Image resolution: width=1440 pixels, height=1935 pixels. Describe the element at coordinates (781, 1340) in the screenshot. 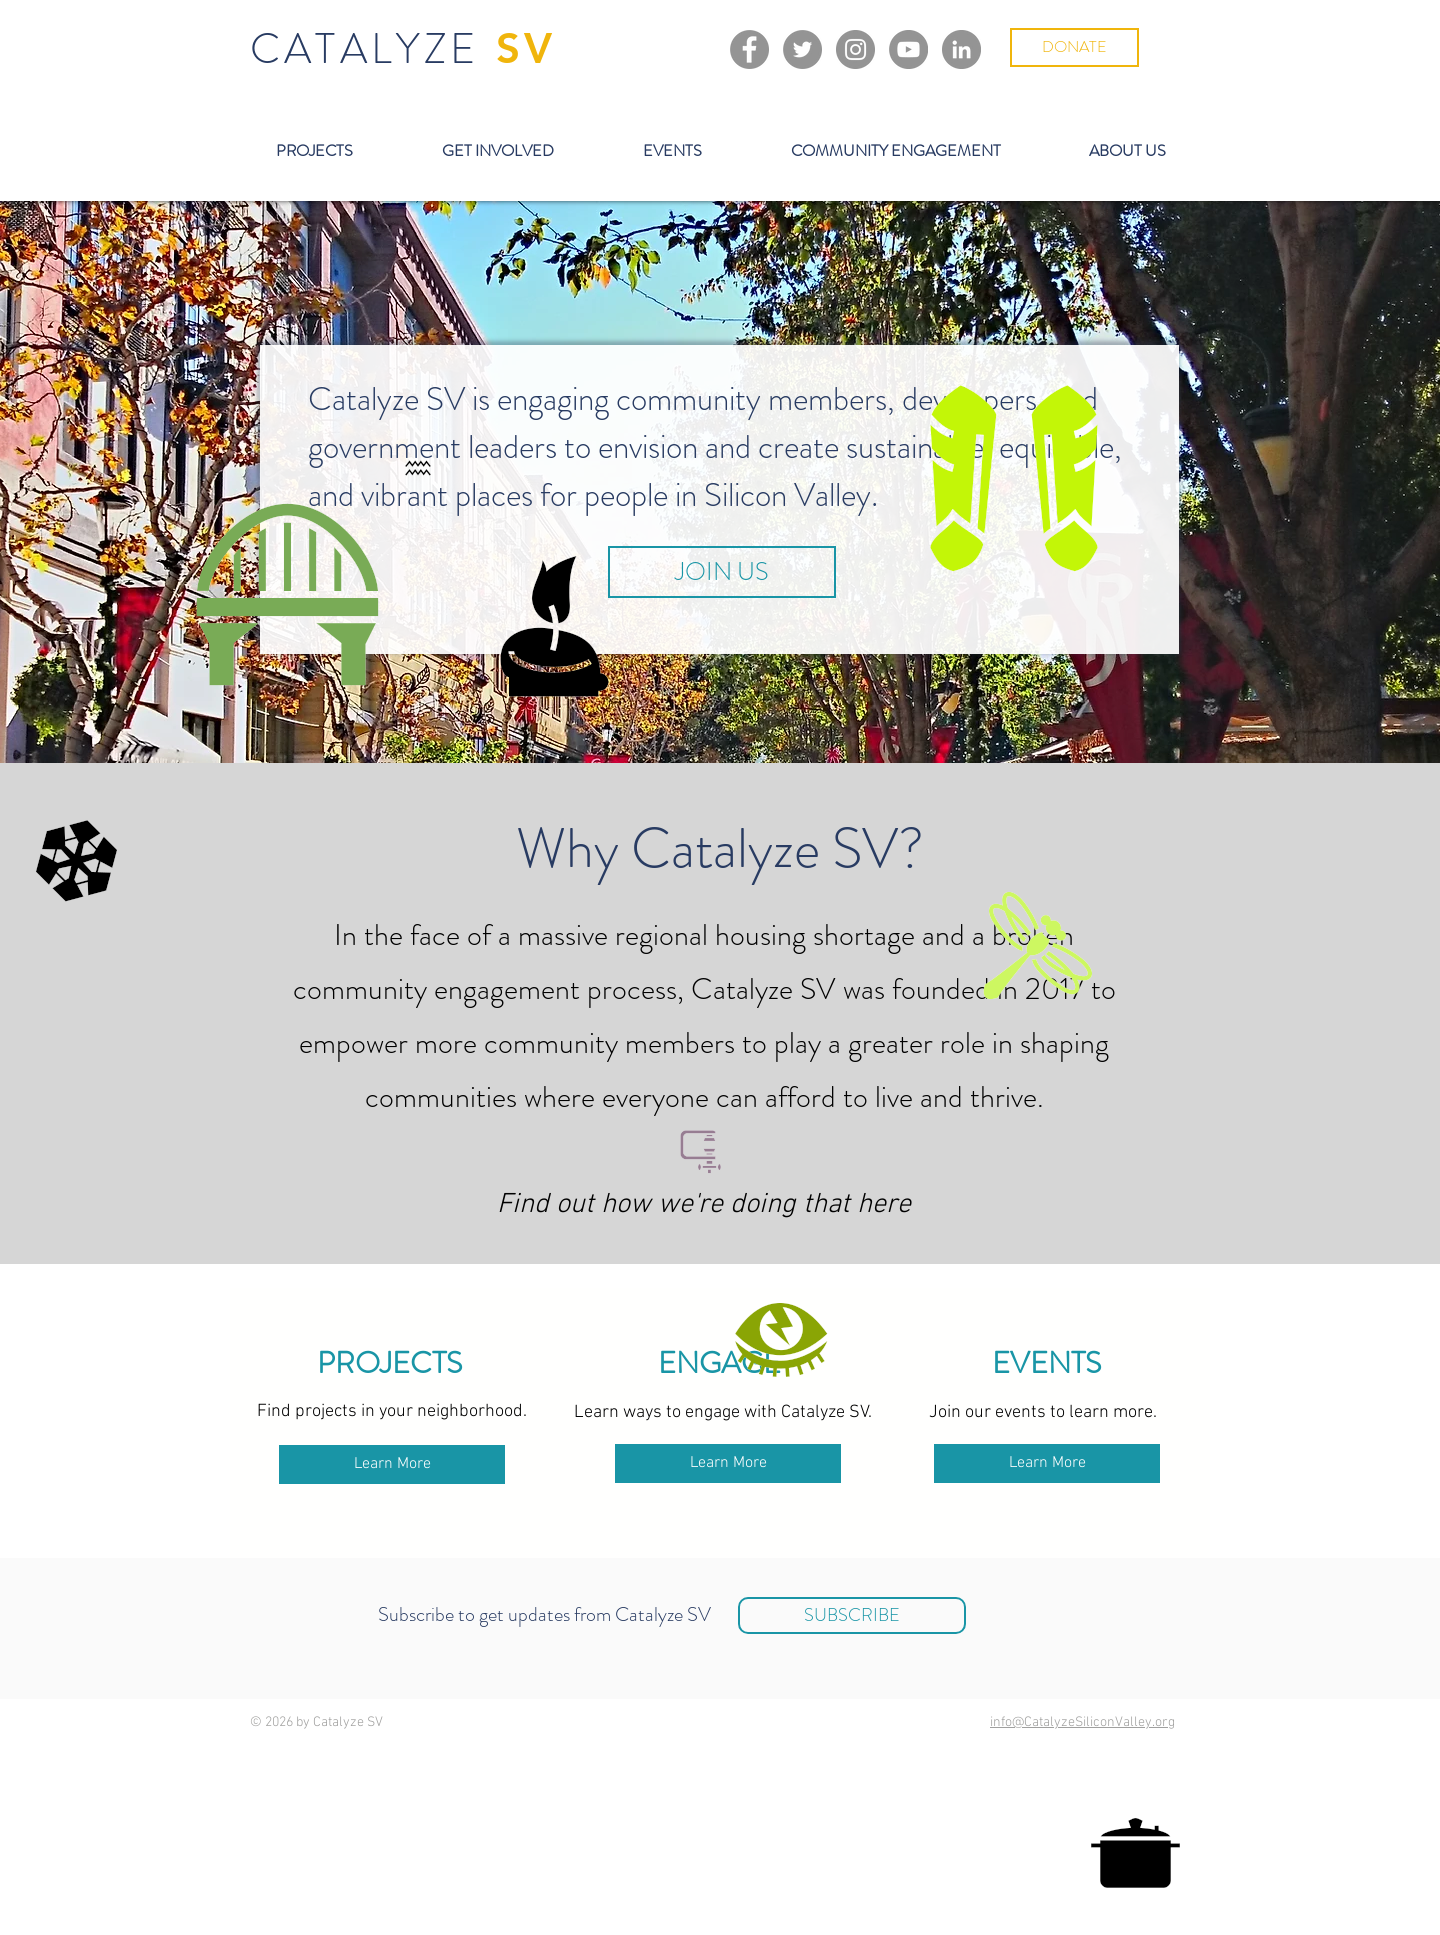

I see `indicates quick view or instant preview mode` at that location.